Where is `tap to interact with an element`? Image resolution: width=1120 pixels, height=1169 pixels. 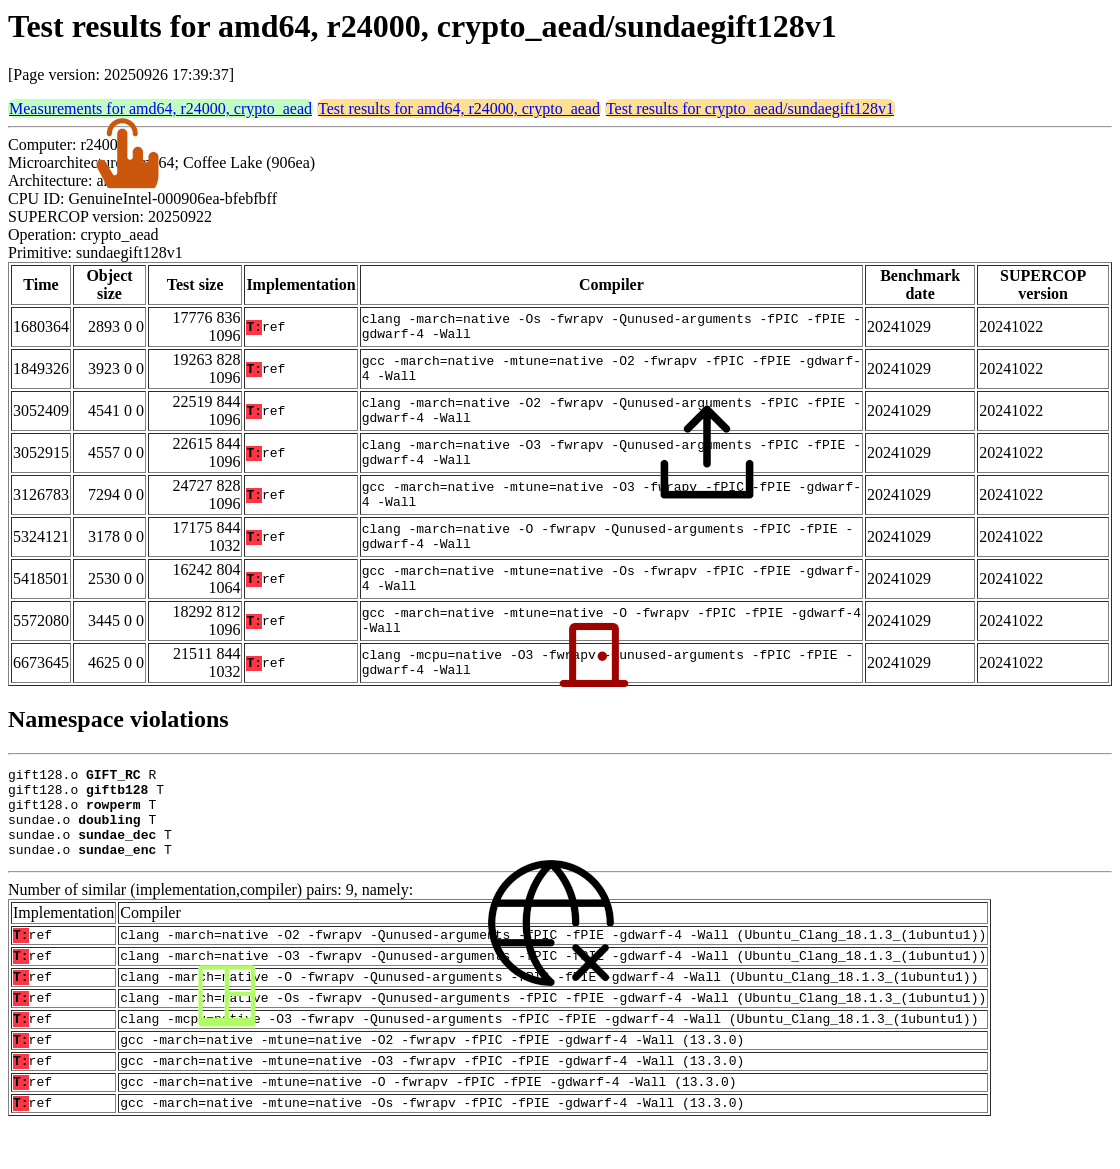 tap to interact with an element is located at coordinates (127, 154).